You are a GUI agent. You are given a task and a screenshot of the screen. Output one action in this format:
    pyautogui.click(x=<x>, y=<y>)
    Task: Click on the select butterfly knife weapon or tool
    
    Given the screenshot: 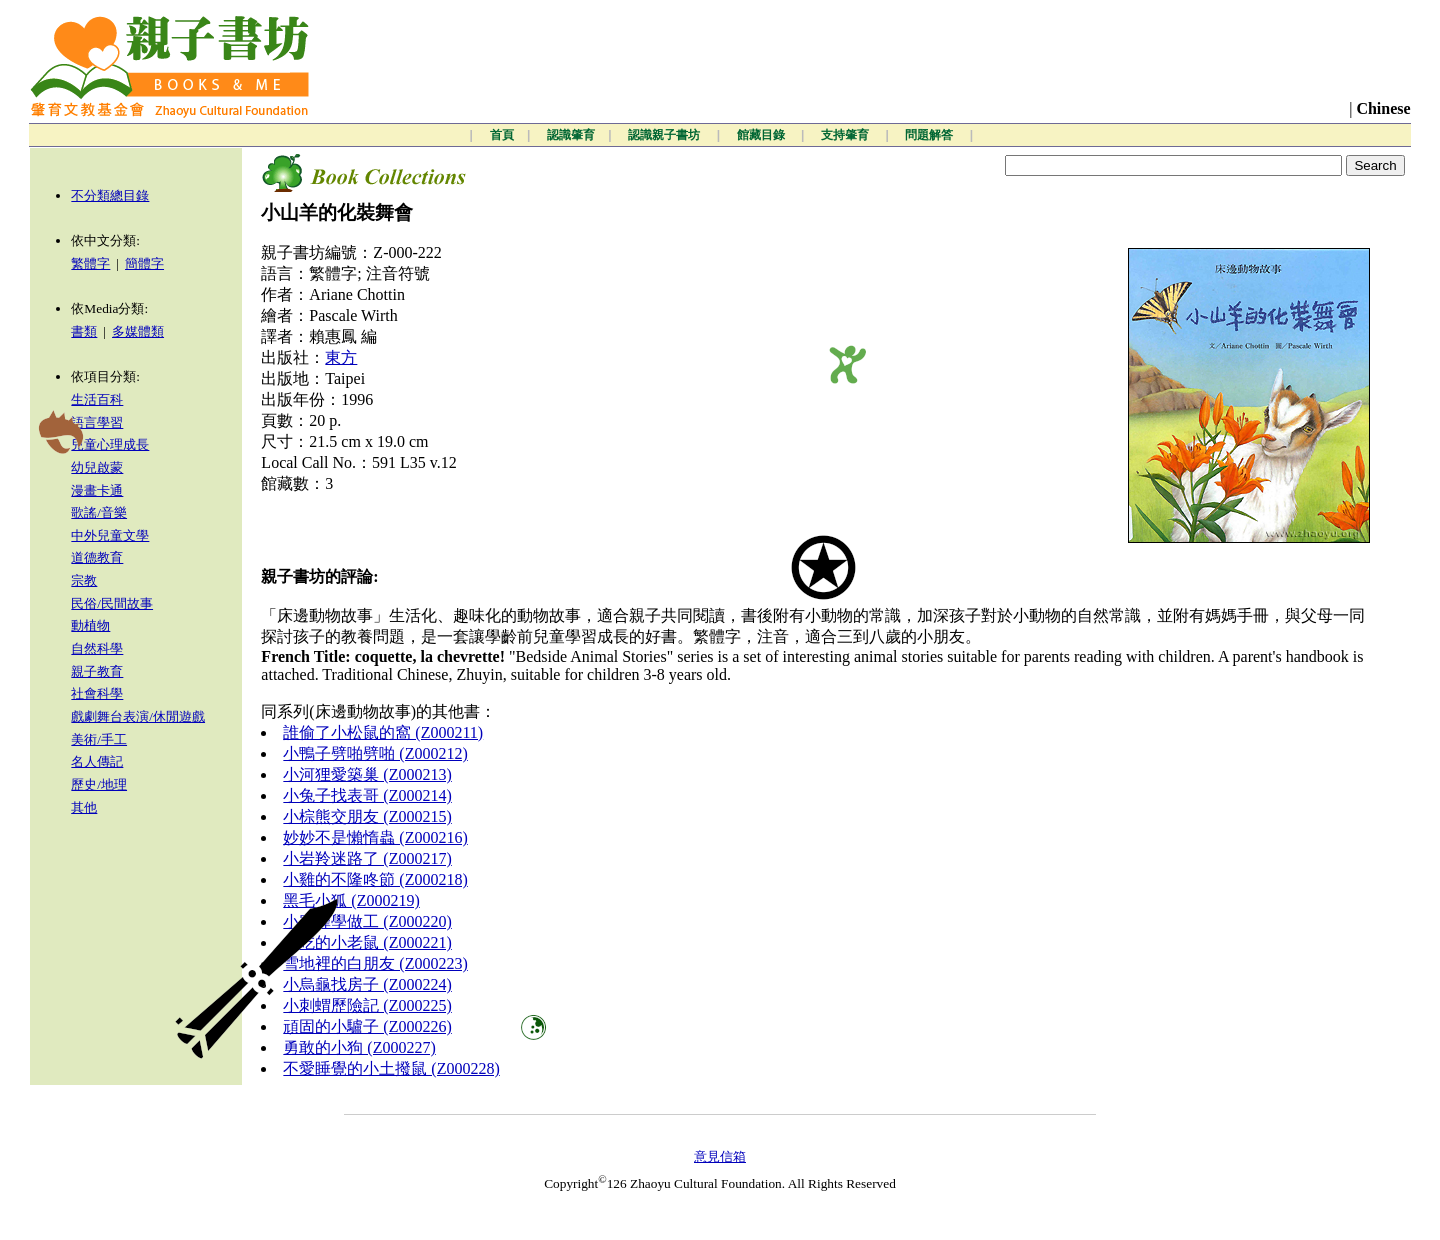 What is the action you would take?
    pyautogui.click(x=256, y=978)
    